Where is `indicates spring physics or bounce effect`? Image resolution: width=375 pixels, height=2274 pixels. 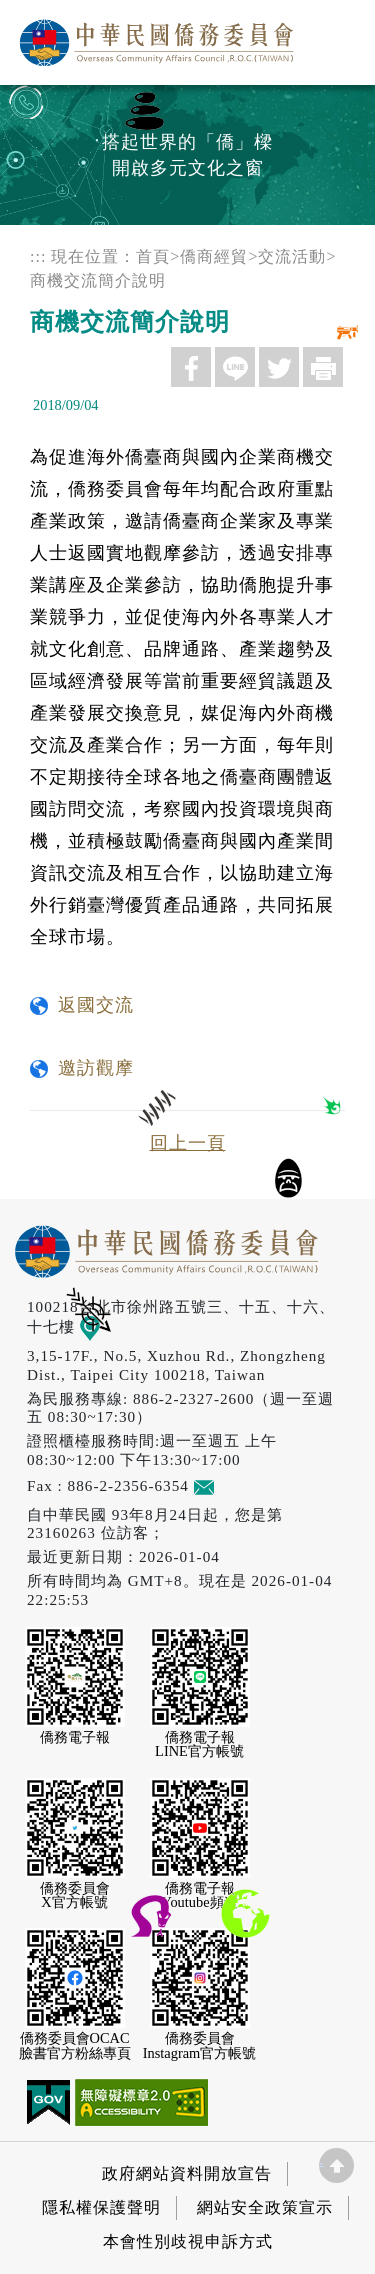 indicates spring physics or bounce effect is located at coordinates (157, 1108).